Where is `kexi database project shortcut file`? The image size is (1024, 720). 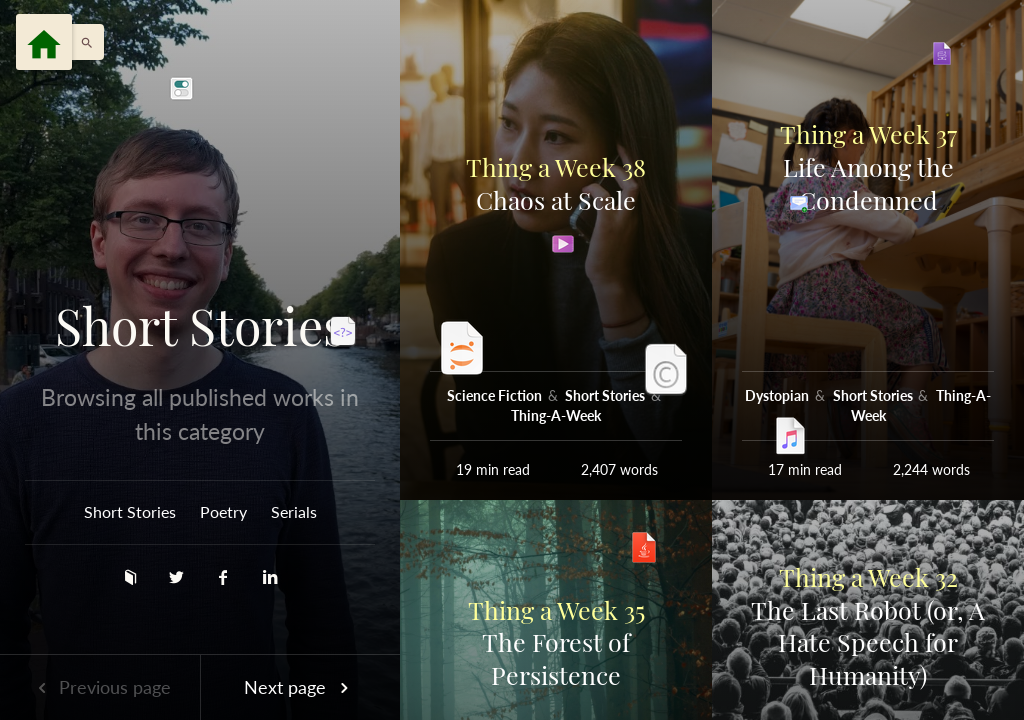
kexi database project shortcut file is located at coordinates (942, 54).